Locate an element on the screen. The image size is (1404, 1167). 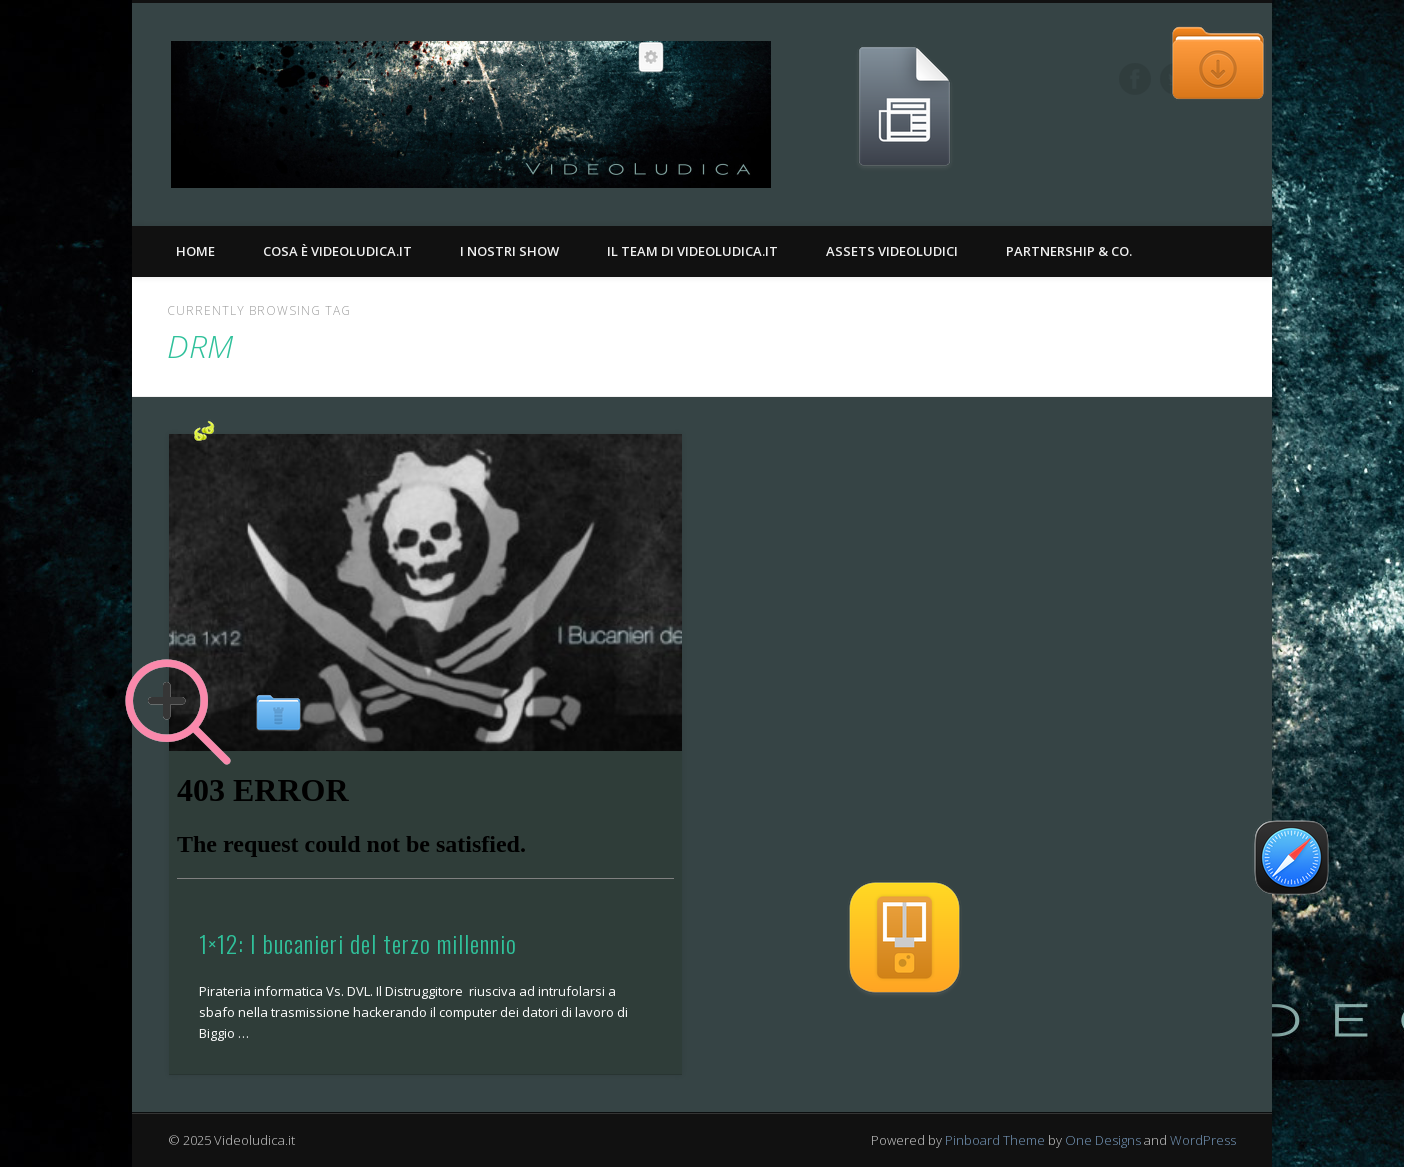
news message or newsletter file type is located at coordinates (904, 108).